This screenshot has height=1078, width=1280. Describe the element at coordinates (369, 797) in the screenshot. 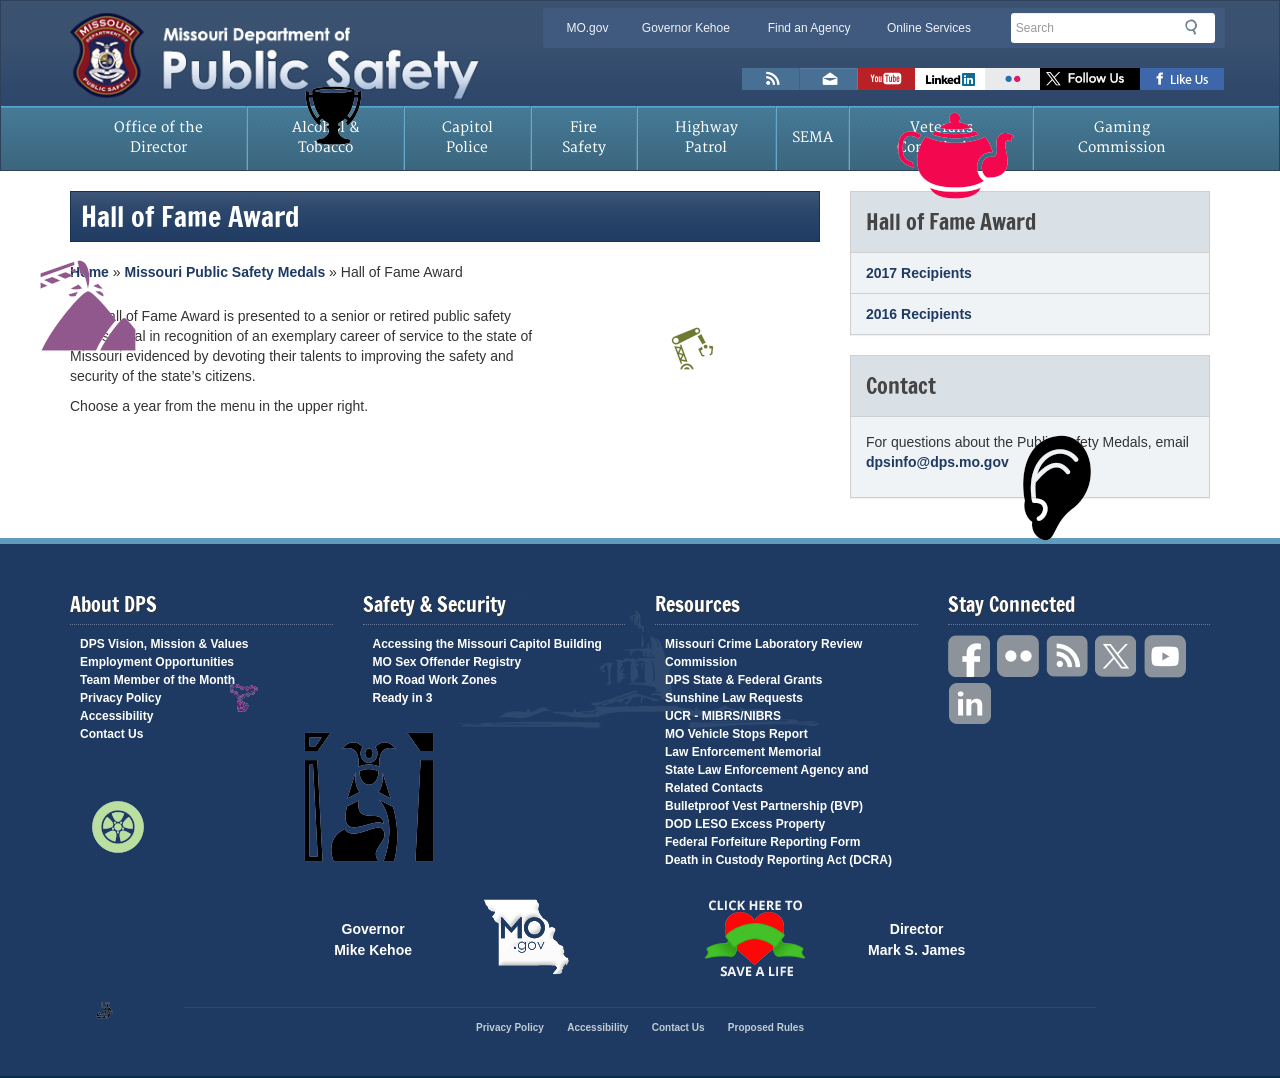

I see `the high priestess tarot card` at that location.